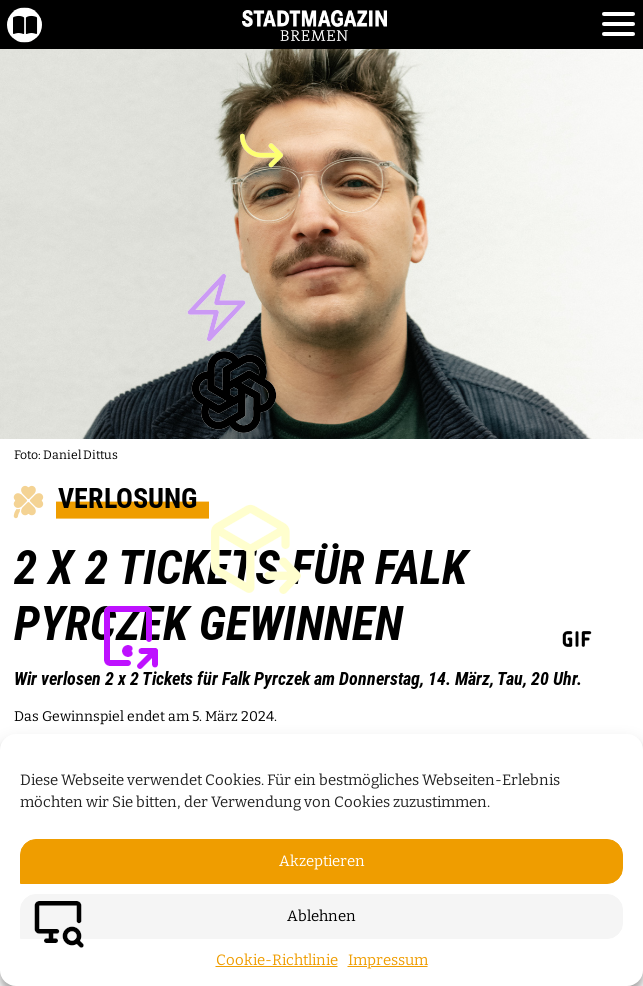  Describe the element at coordinates (577, 639) in the screenshot. I see `insert a gif into your message` at that location.